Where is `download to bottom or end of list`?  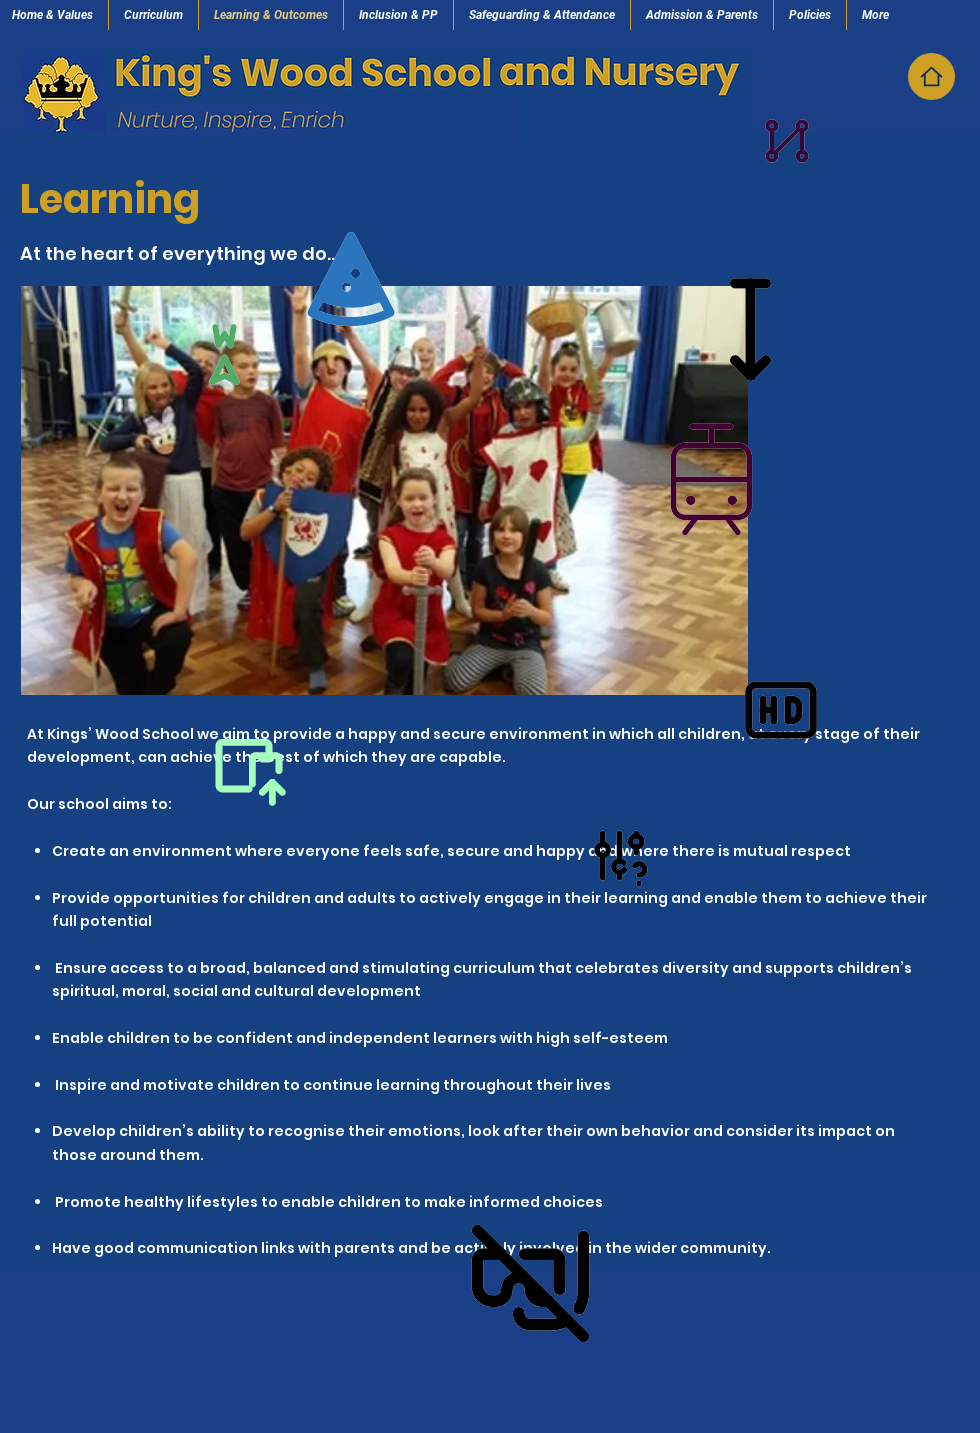
download to bottom or end of list is located at coordinates (750, 329).